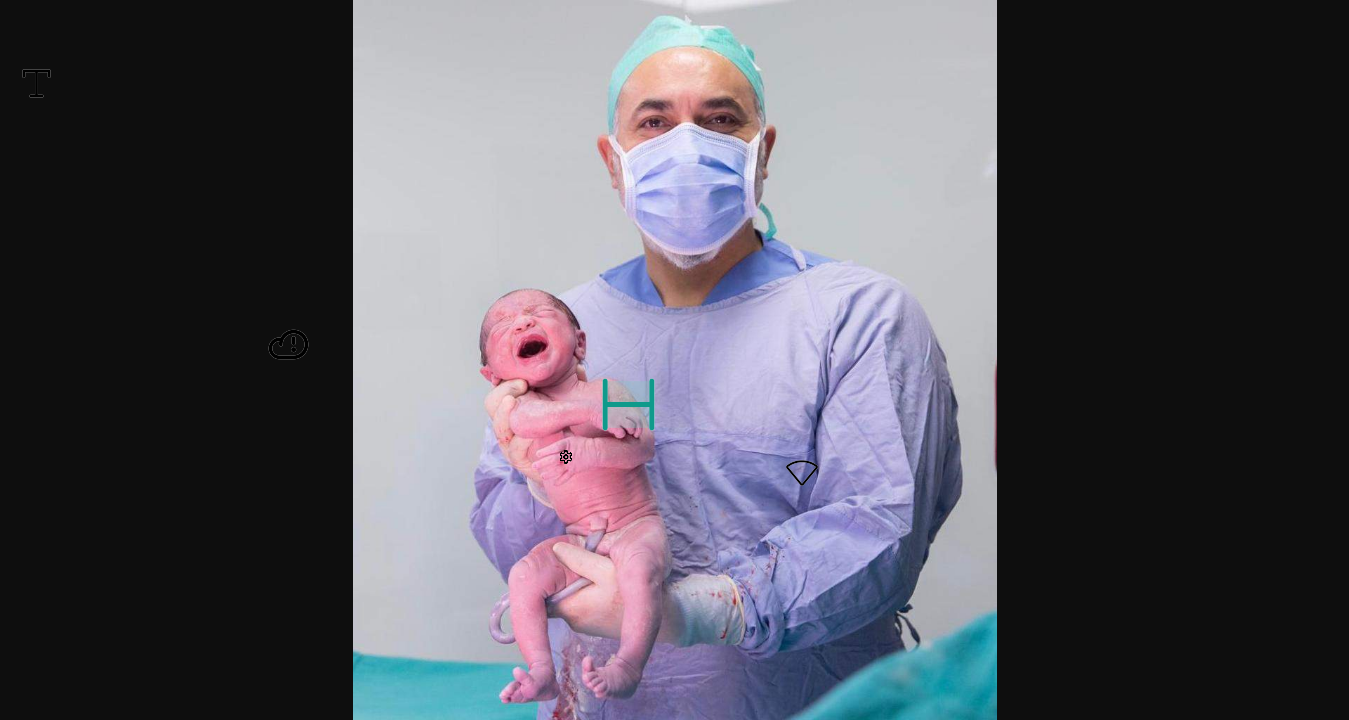 The width and height of the screenshot is (1349, 720). I want to click on format text as a heading, so click(628, 404).